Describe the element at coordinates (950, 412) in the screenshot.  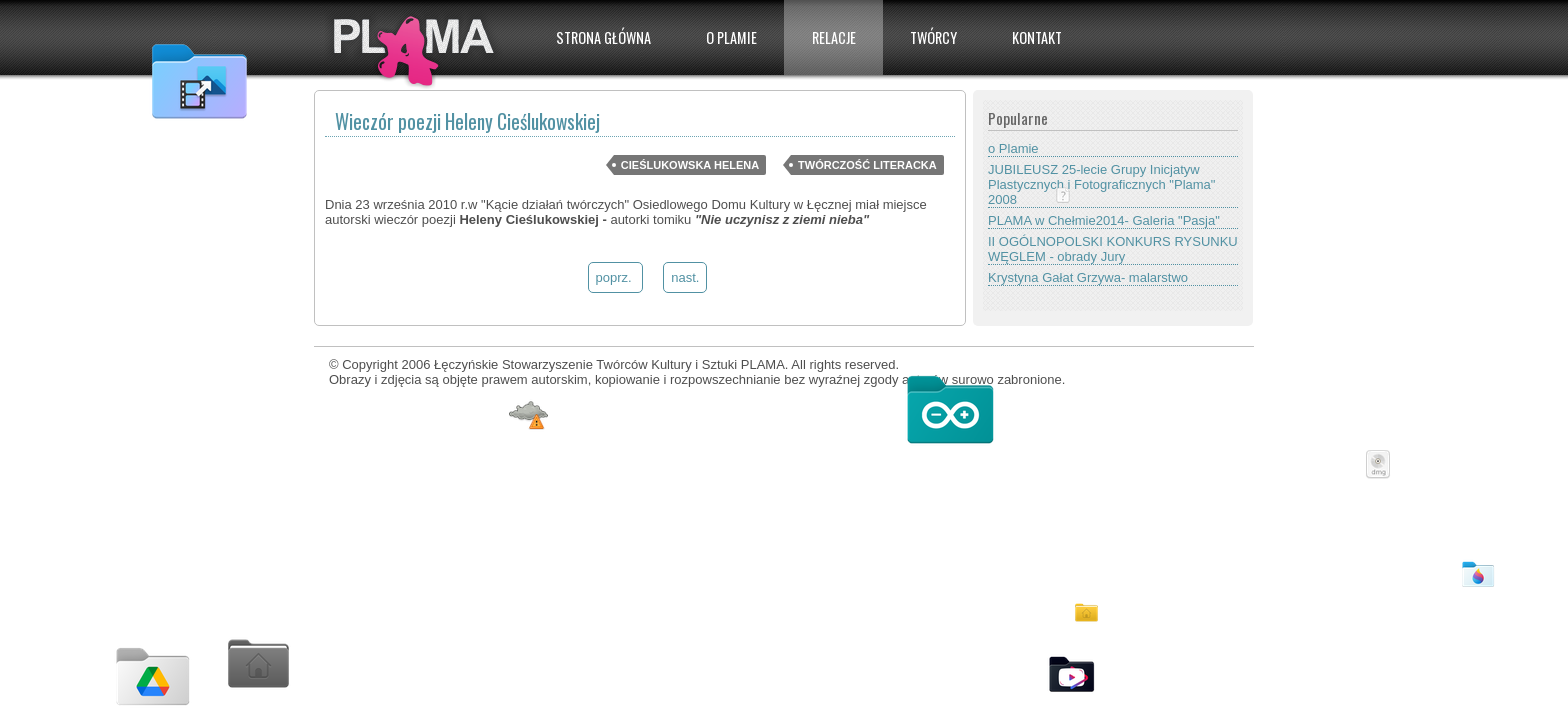
I see `open arduino project files folder` at that location.